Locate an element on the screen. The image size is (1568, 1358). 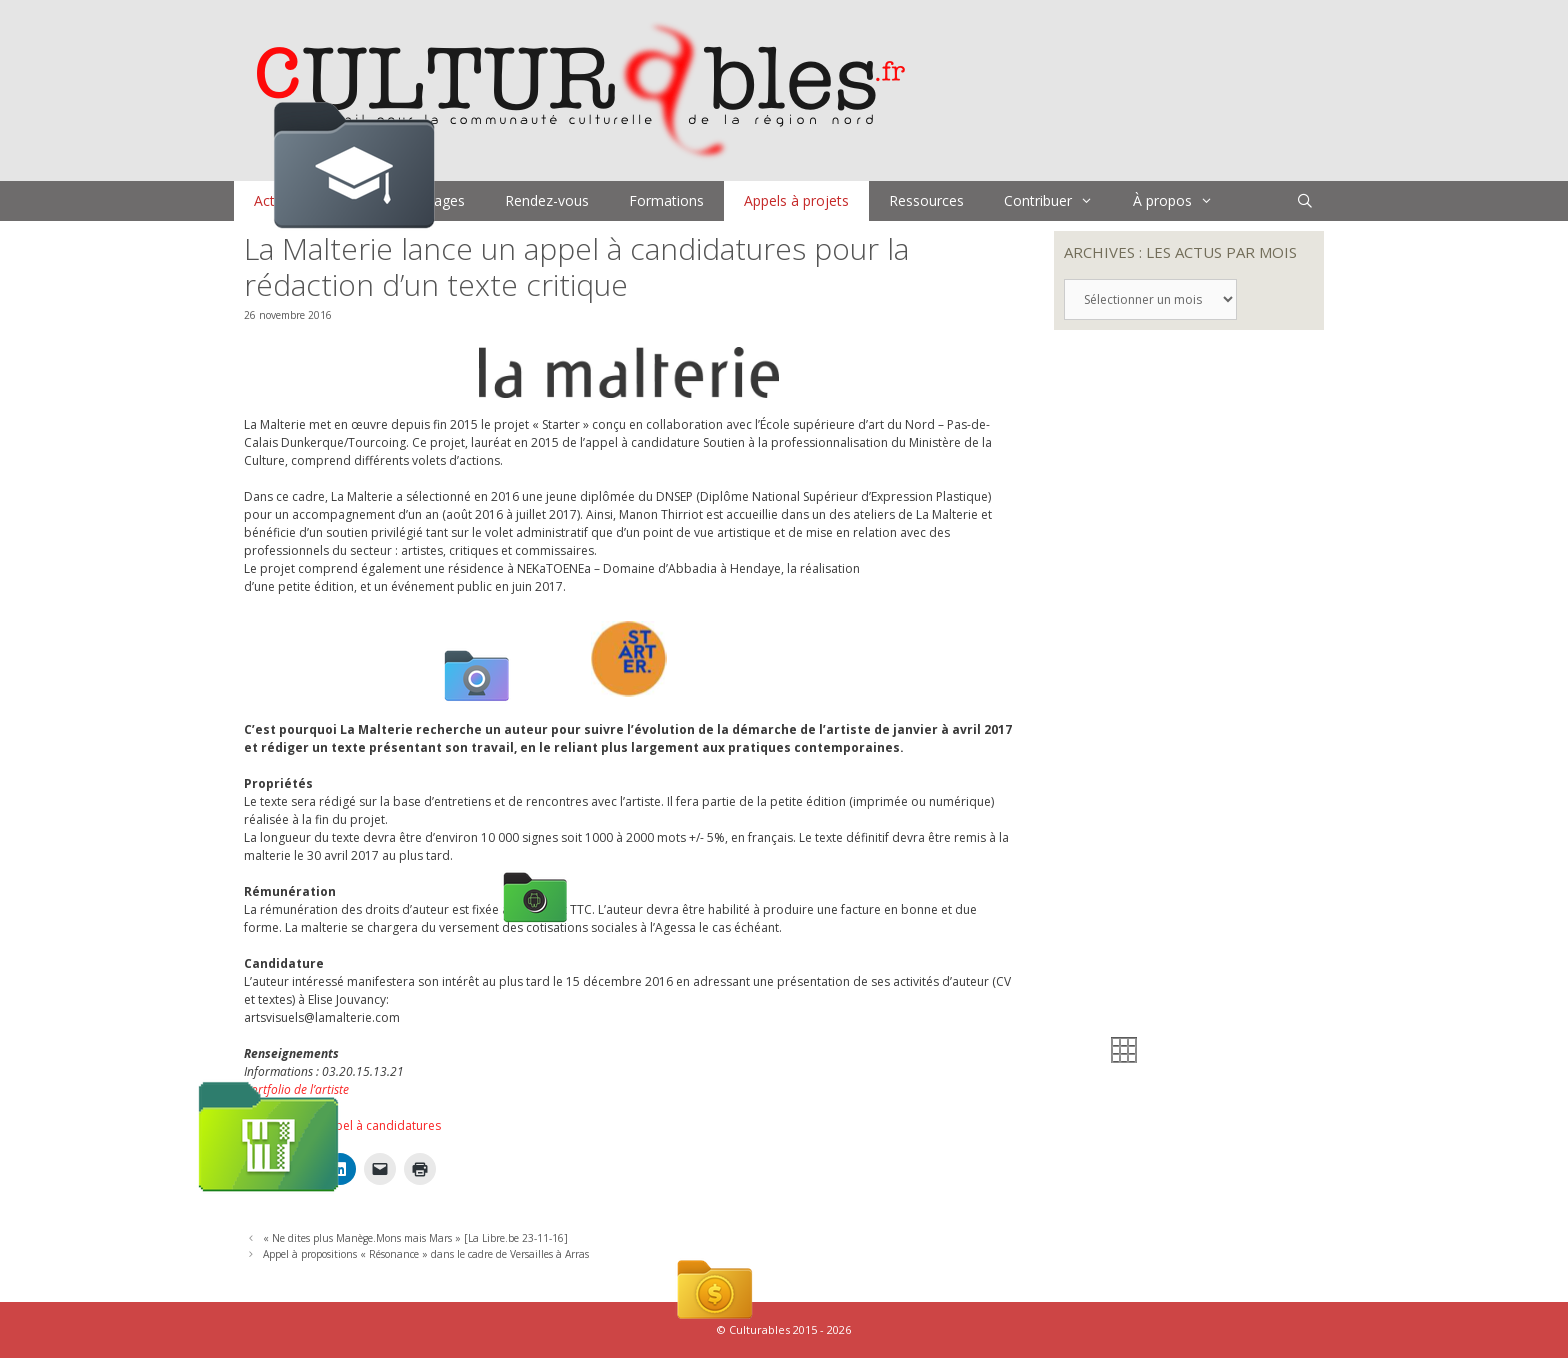
open folder containing financial documents is located at coordinates (714, 1291).